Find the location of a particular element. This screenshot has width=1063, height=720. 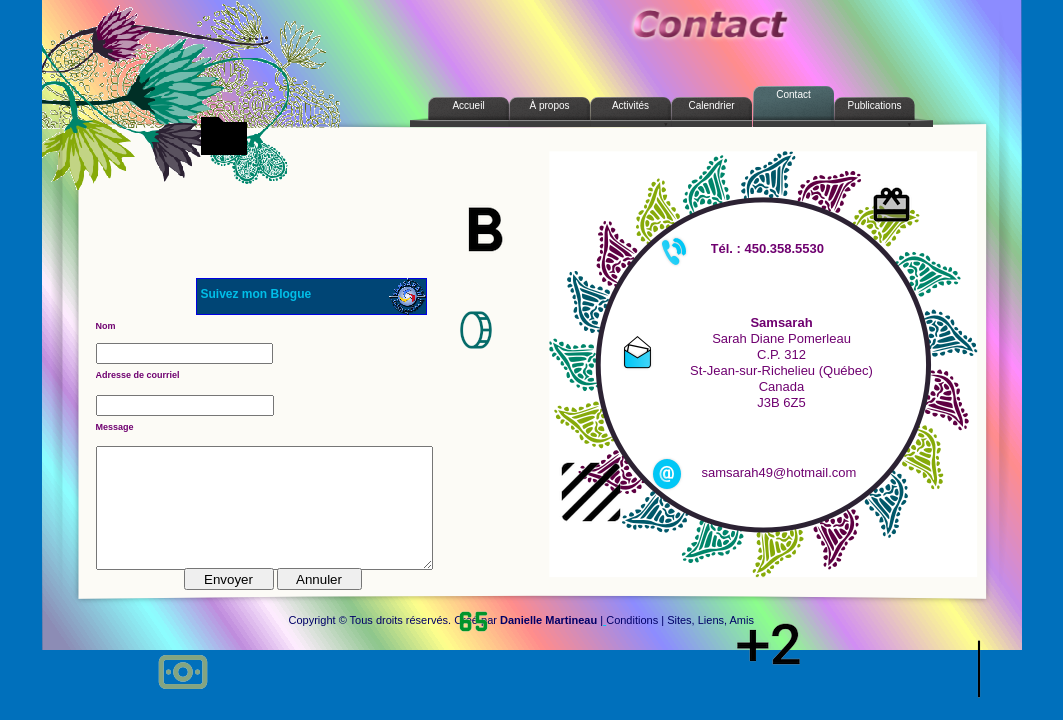

view account balance or currency is located at coordinates (476, 330).